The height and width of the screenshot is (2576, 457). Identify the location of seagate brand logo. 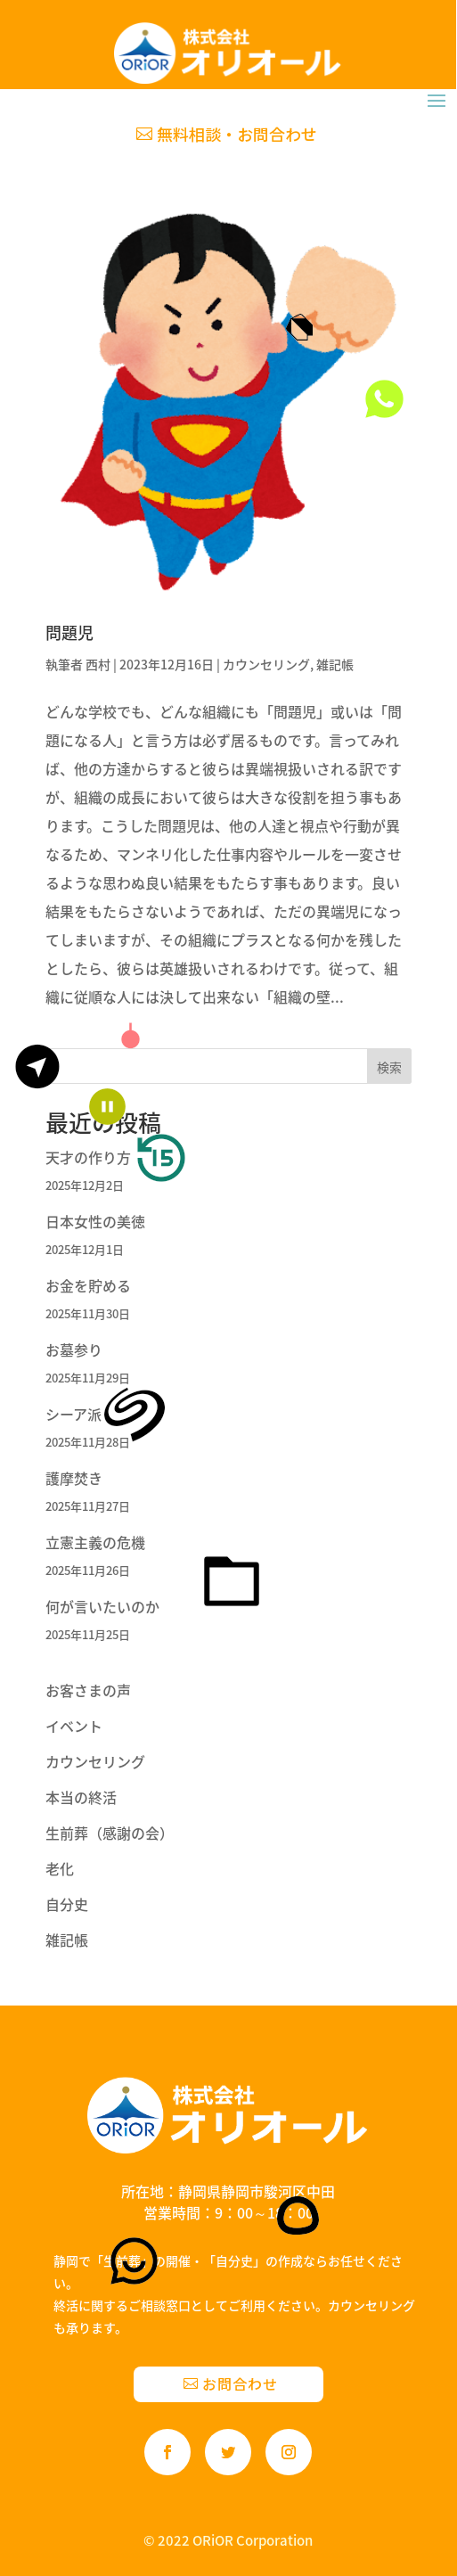
(135, 1415).